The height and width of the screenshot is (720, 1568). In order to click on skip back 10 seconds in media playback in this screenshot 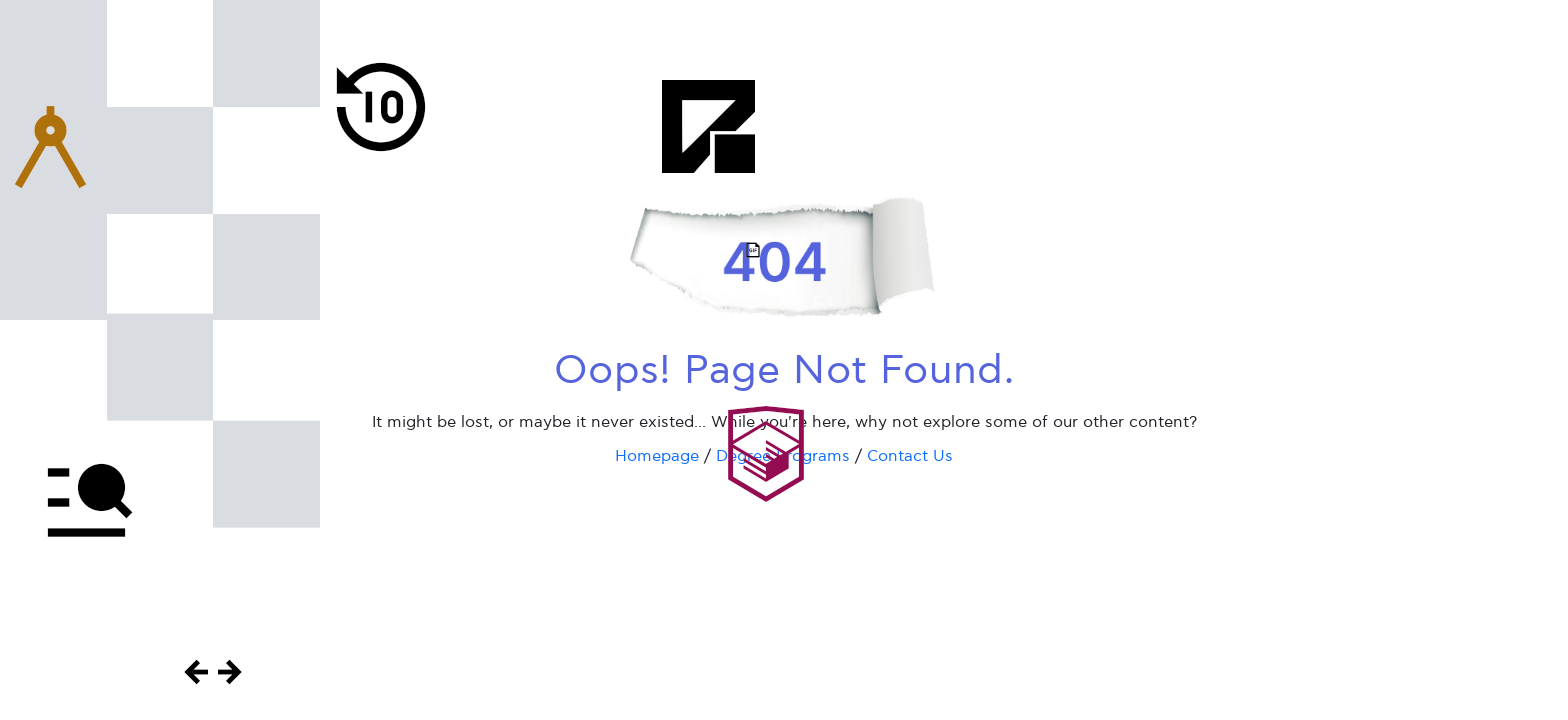, I will do `click(381, 107)`.